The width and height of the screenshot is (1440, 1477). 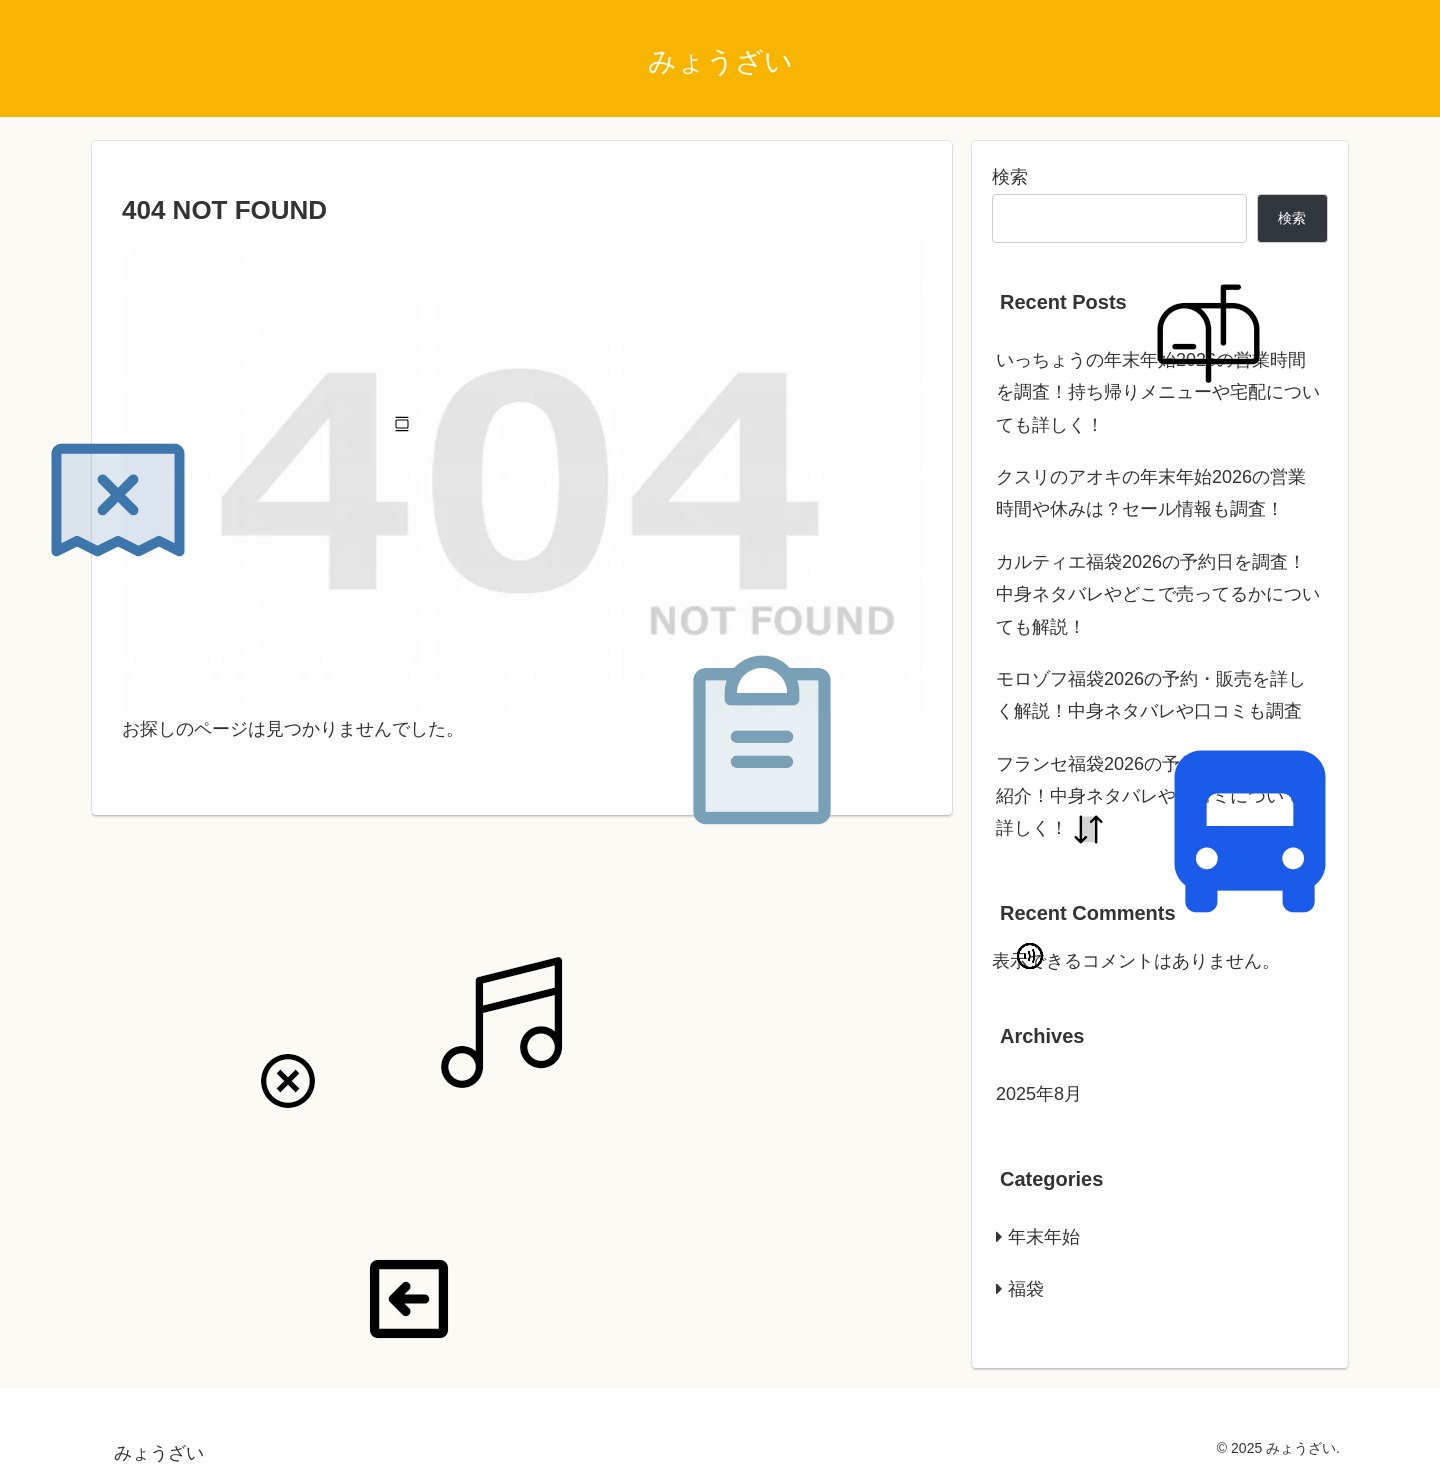 What do you see at coordinates (409, 1299) in the screenshot?
I see `go back to the previous screen` at bounding box center [409, 1299].